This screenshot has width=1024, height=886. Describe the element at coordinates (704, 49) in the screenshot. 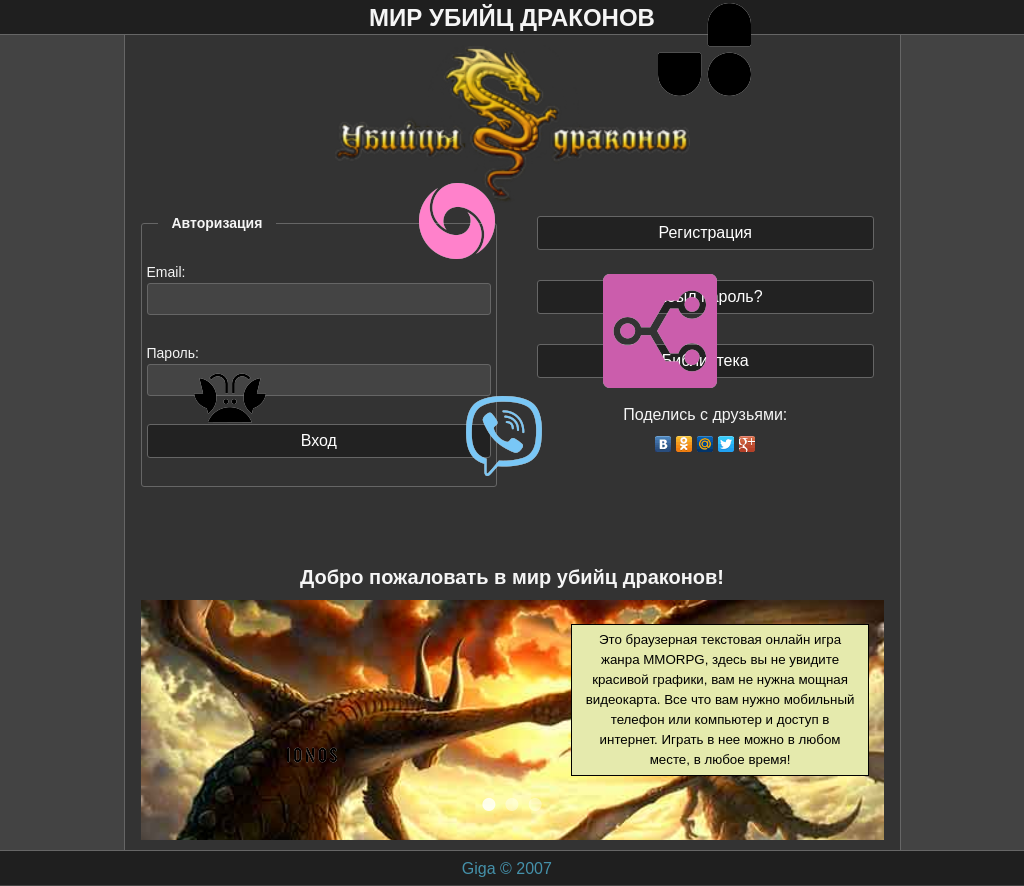

I see `unocss framework logo` at that location.